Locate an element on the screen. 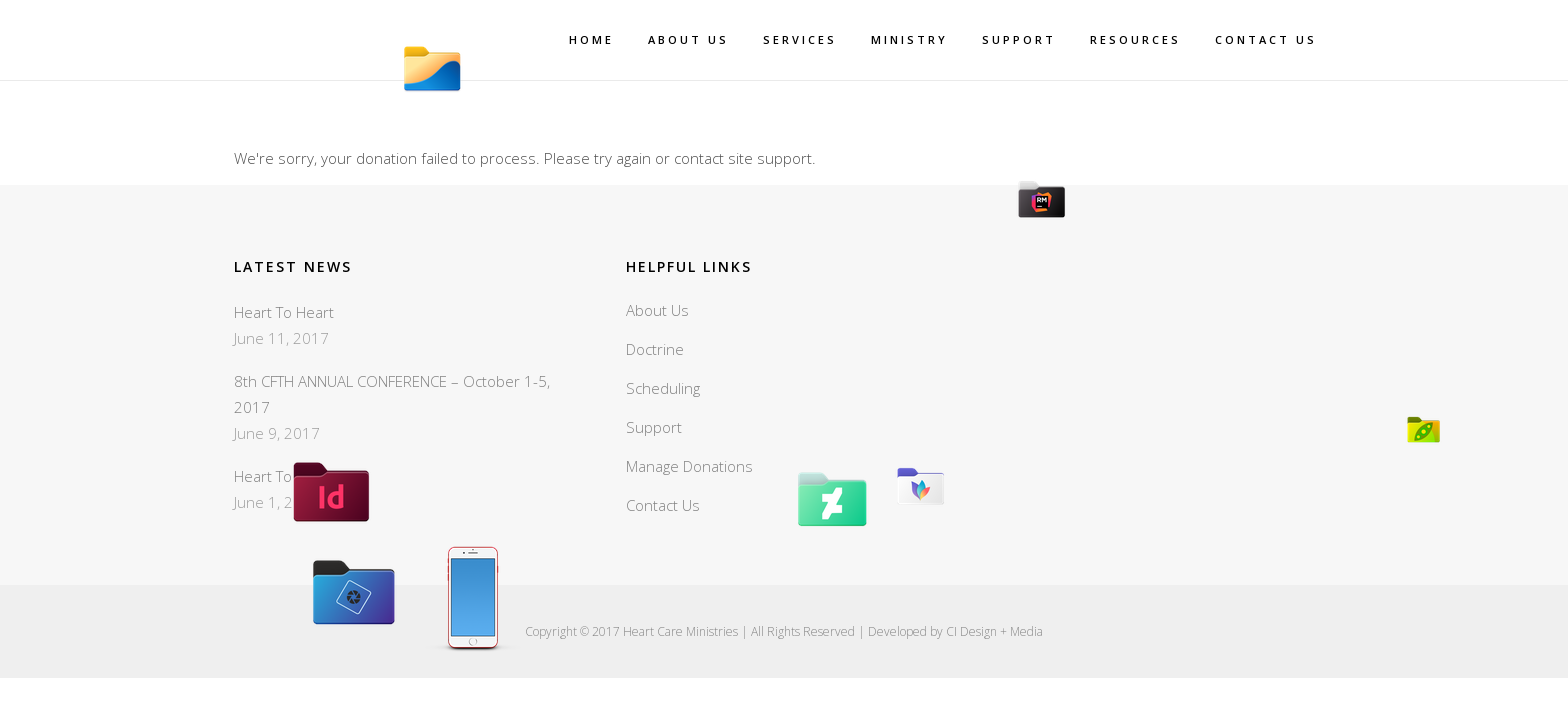 This screenshot has height=720, width=1568. open mindnode documents folder is located at coordinates (920, 487).